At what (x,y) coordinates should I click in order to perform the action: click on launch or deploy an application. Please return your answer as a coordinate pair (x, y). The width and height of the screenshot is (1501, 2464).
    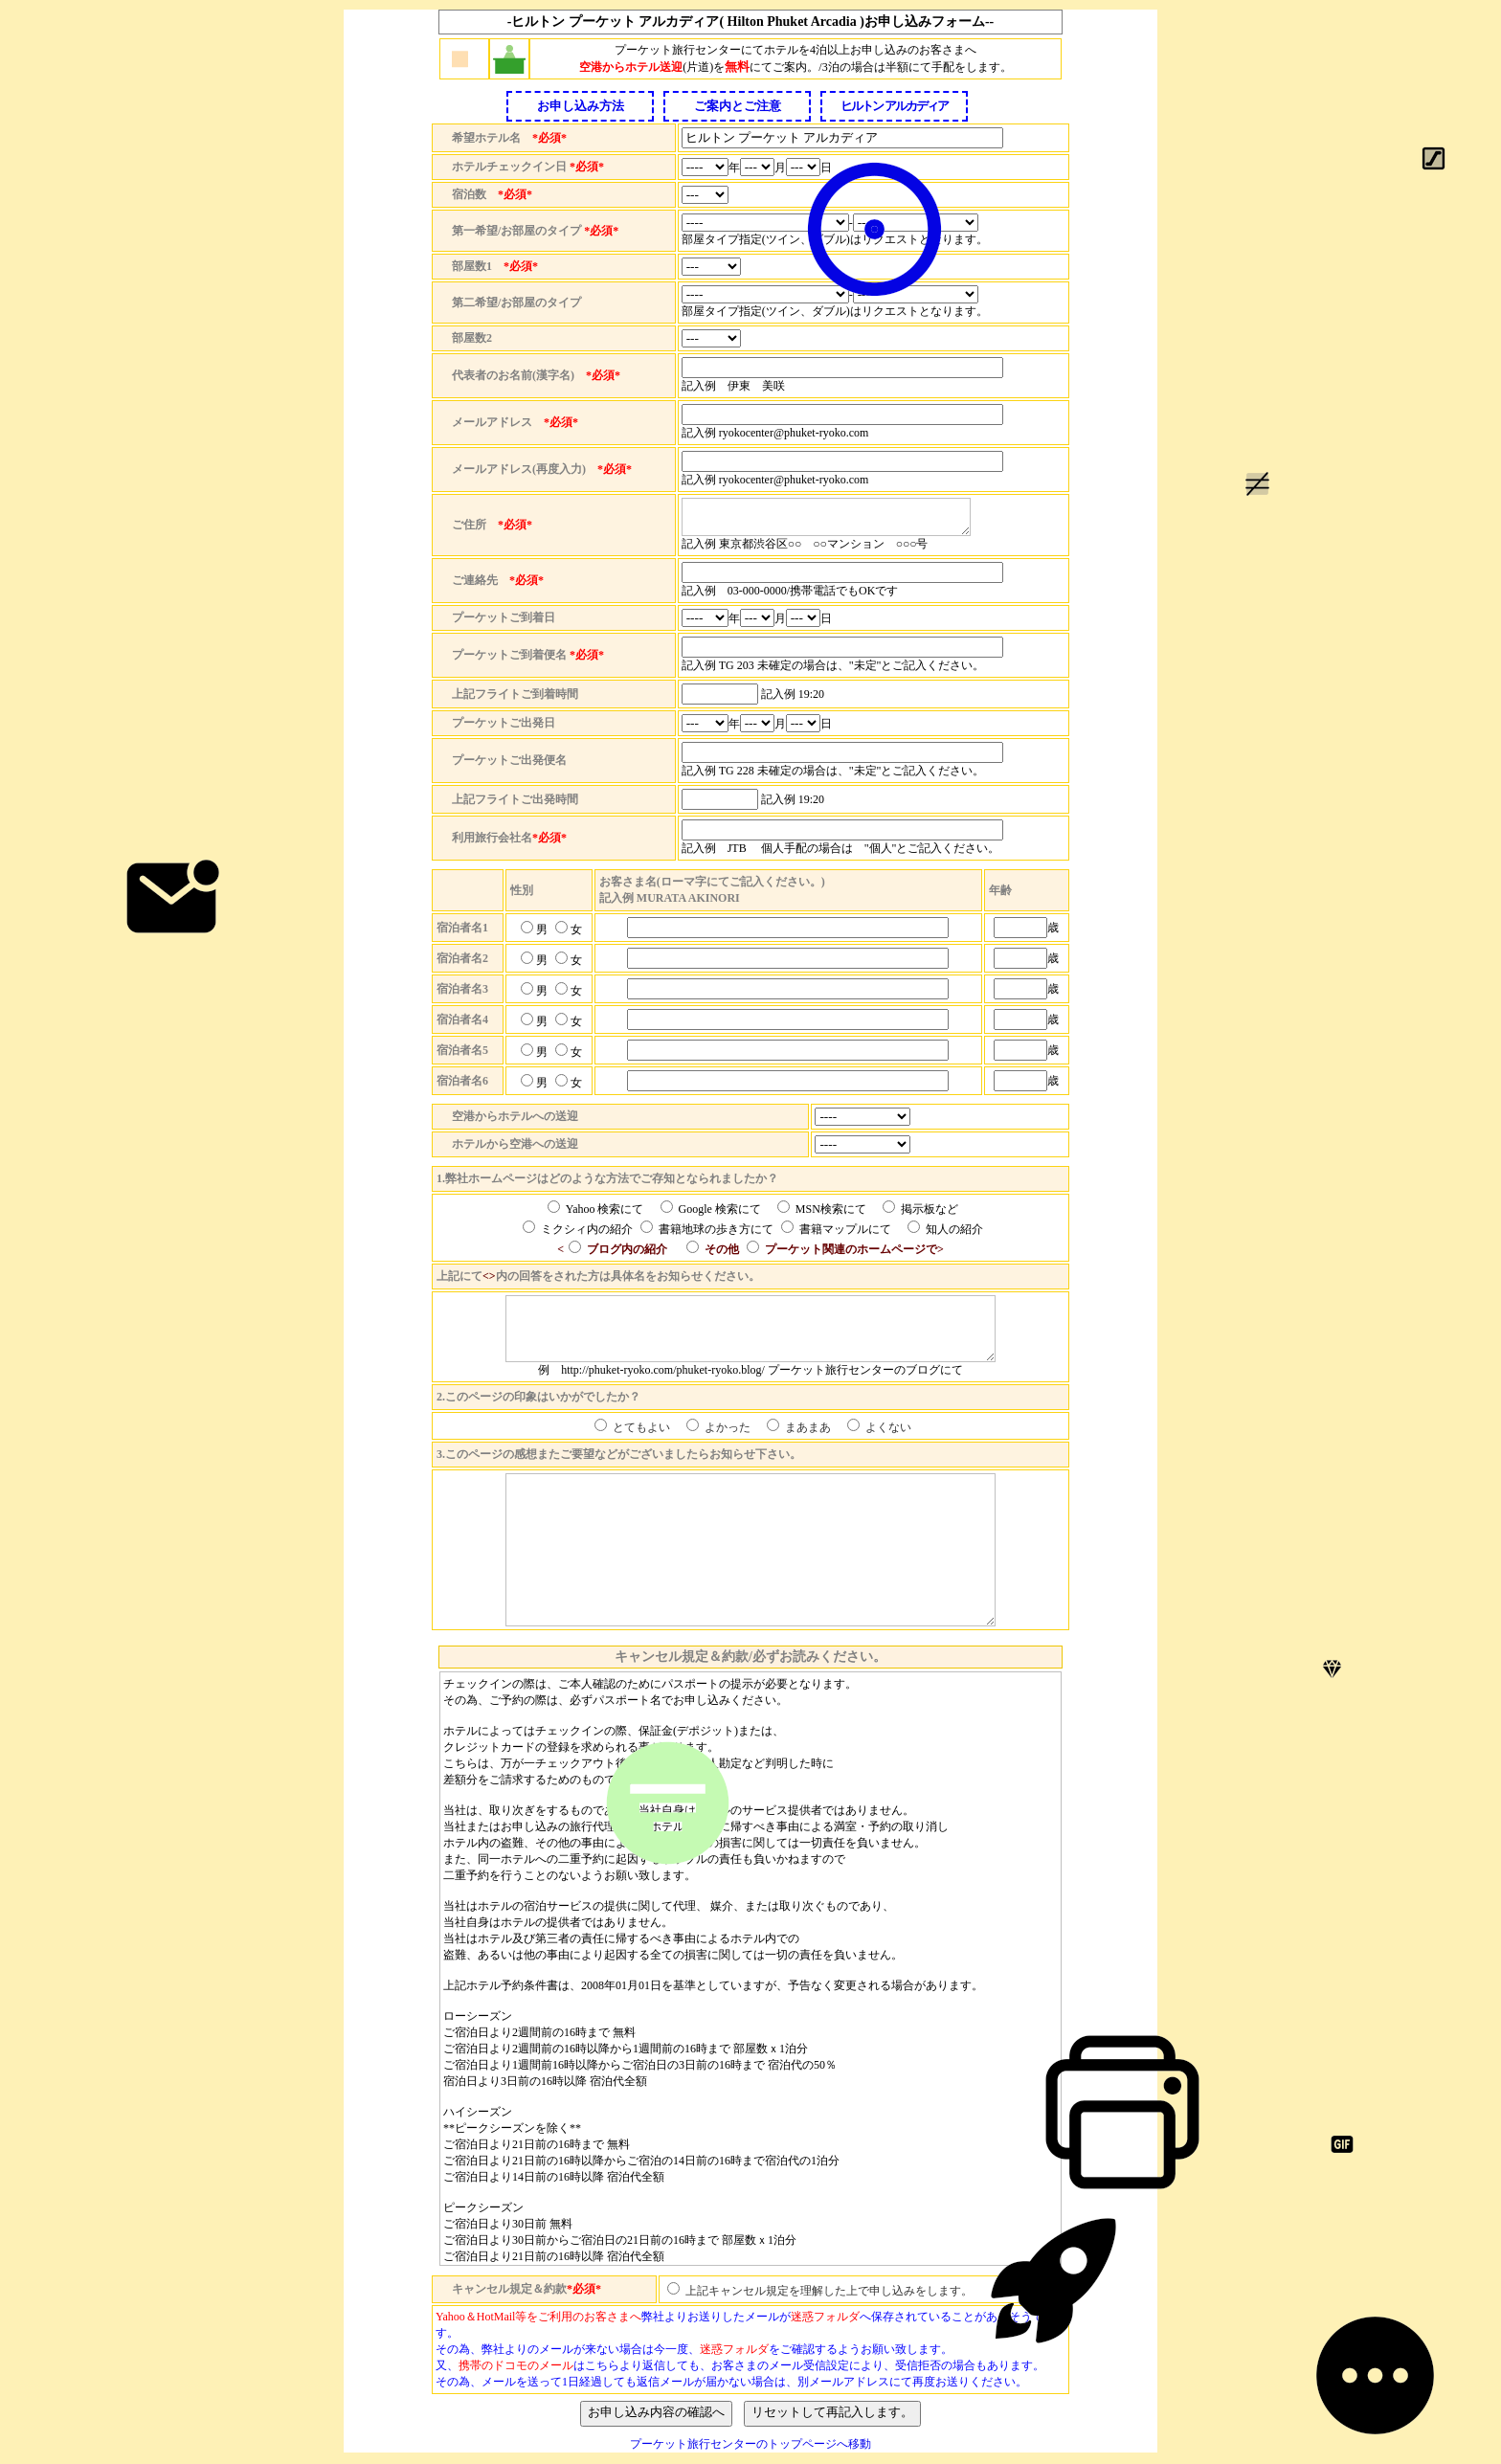
    Looking at the image, I should click on (1053, 2280).